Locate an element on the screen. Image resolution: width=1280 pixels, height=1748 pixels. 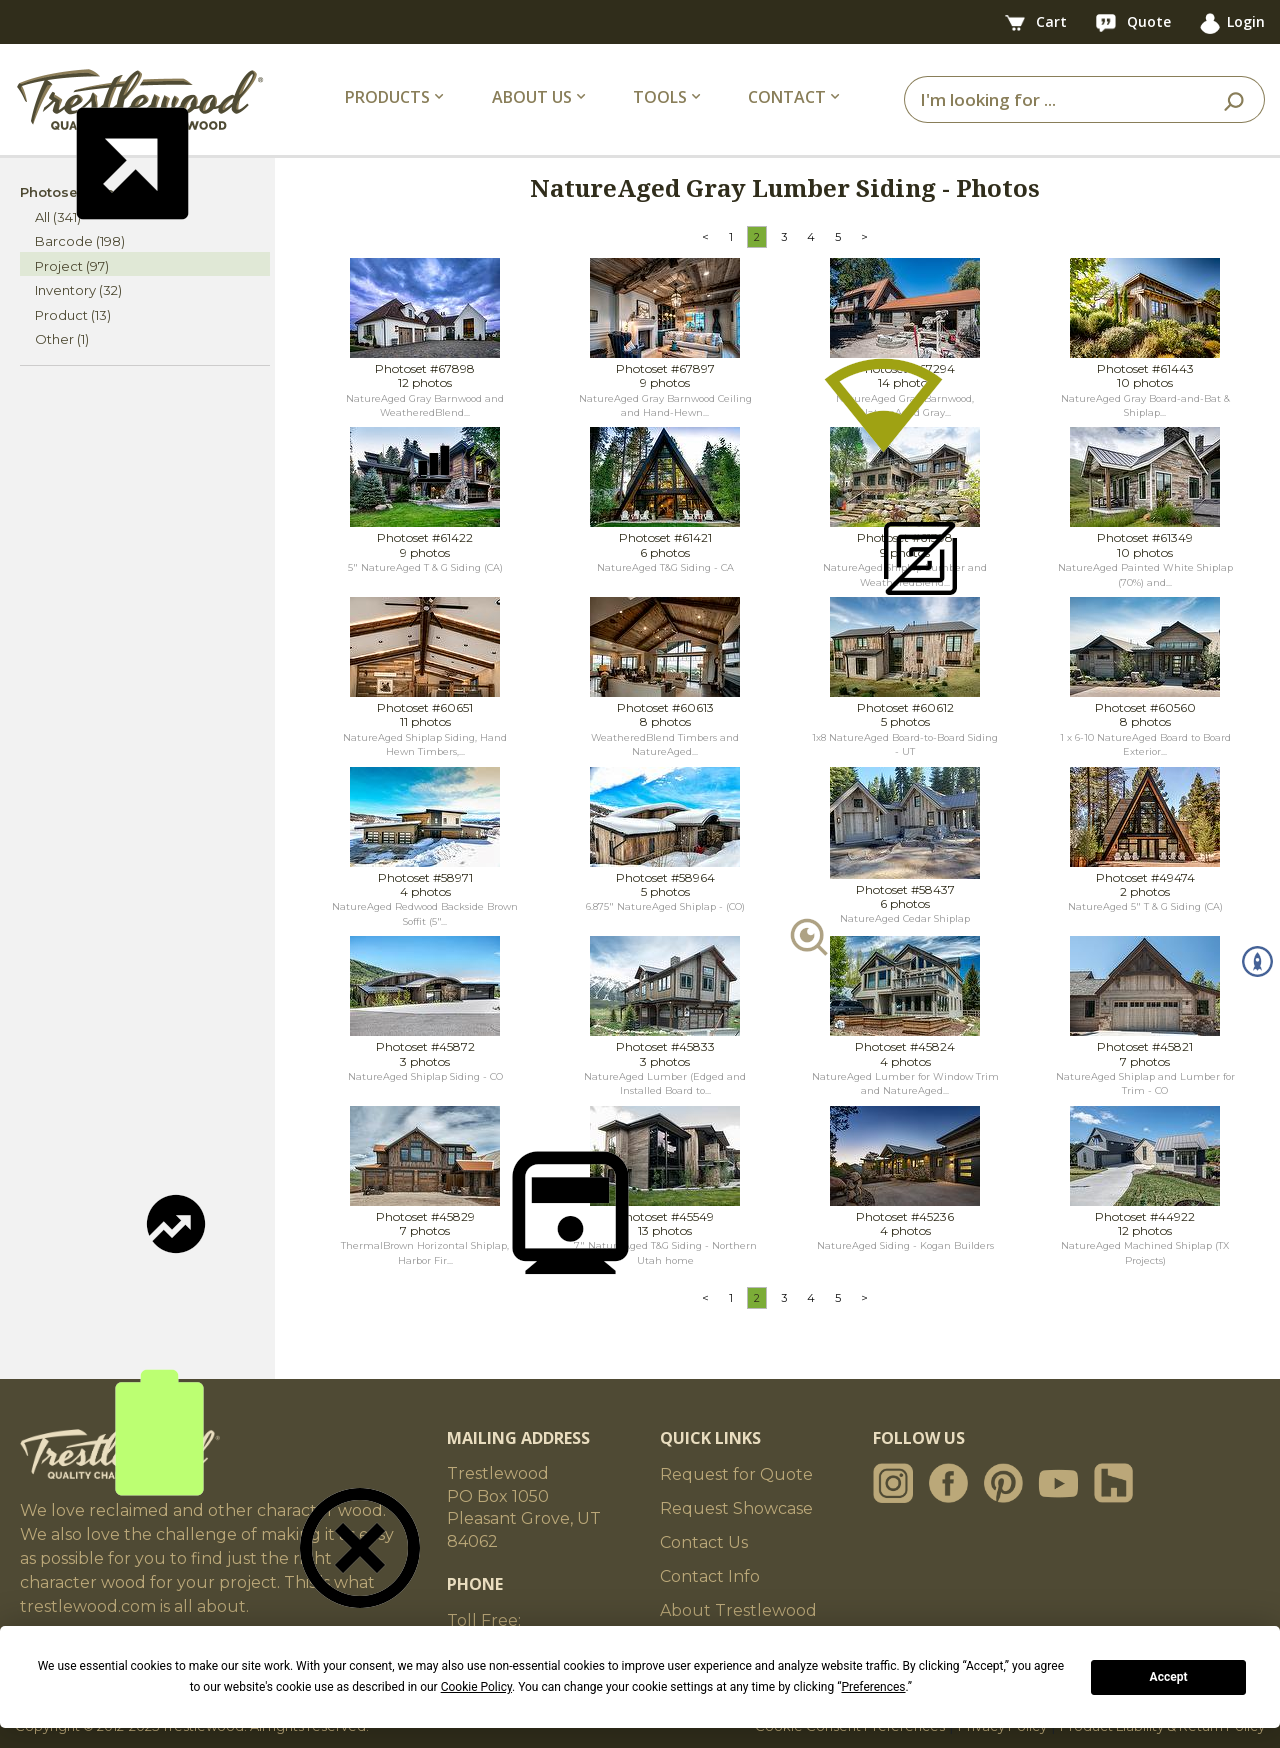
search with visual recognition is located at coordinates (809, 937).